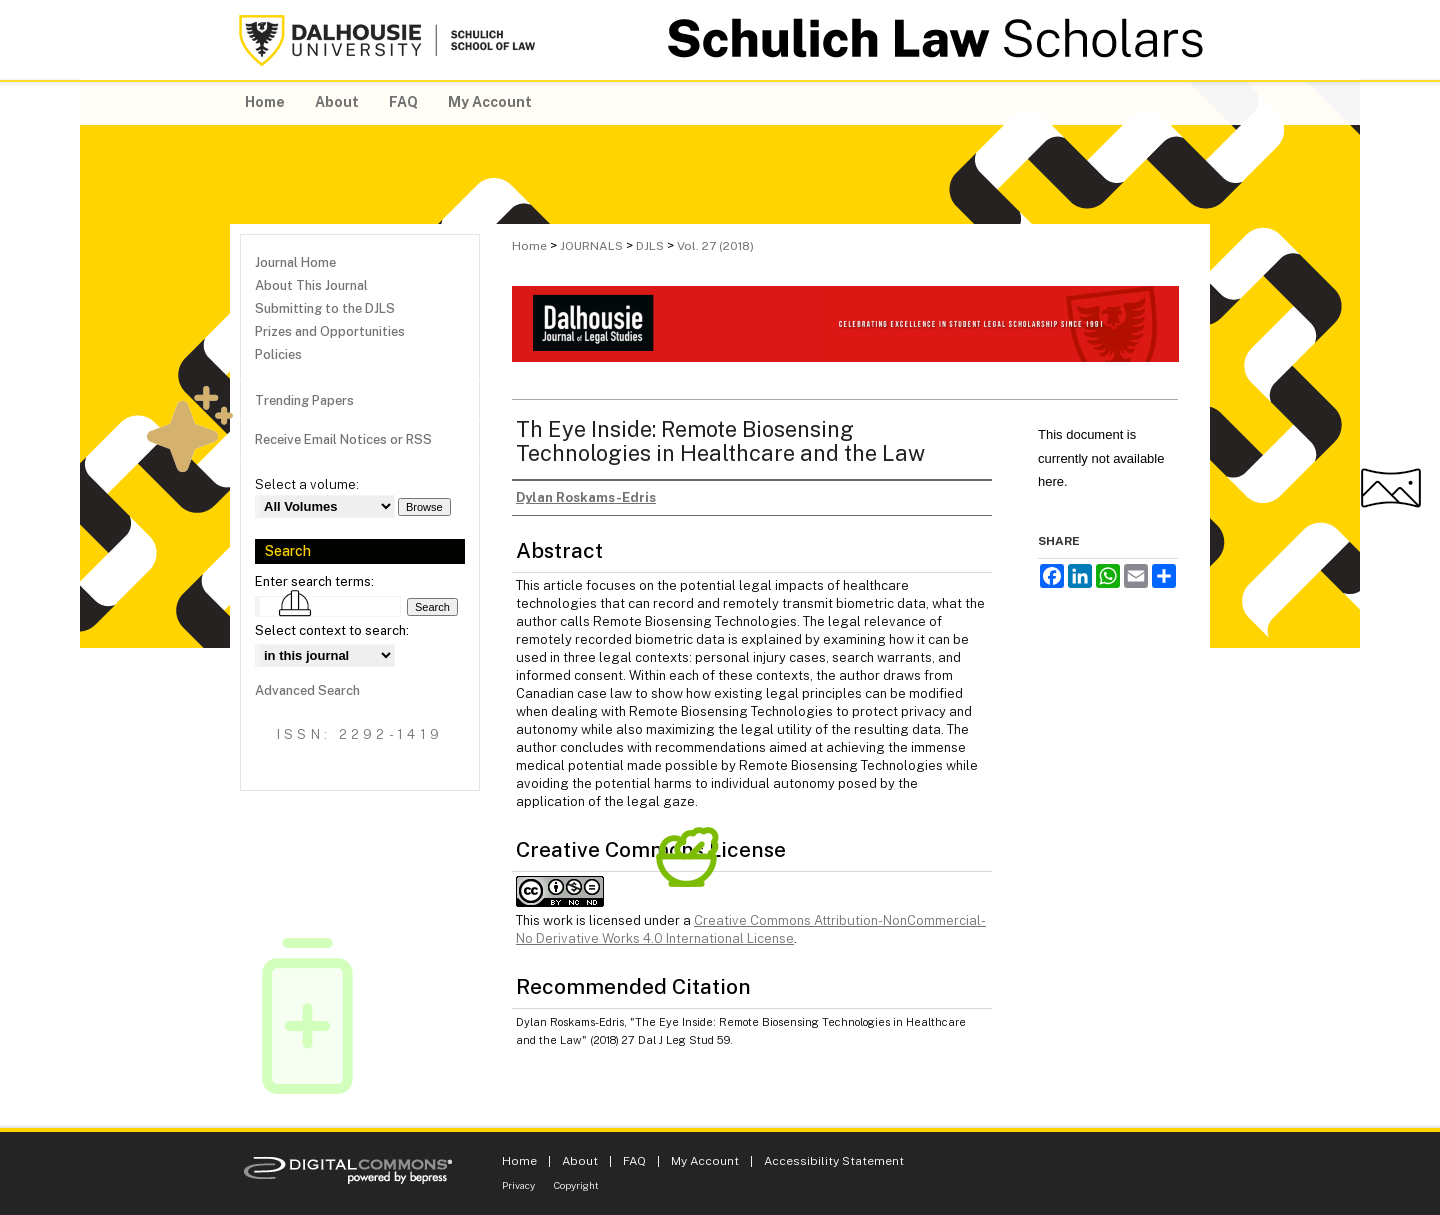 Image resolution: width=1440 pixels, height=1215 pixels. What do you see at coordinates (188, 430) in the screenshot?
I see `indicates AI-generated or enhanced content` at bounding box center [188, 430].